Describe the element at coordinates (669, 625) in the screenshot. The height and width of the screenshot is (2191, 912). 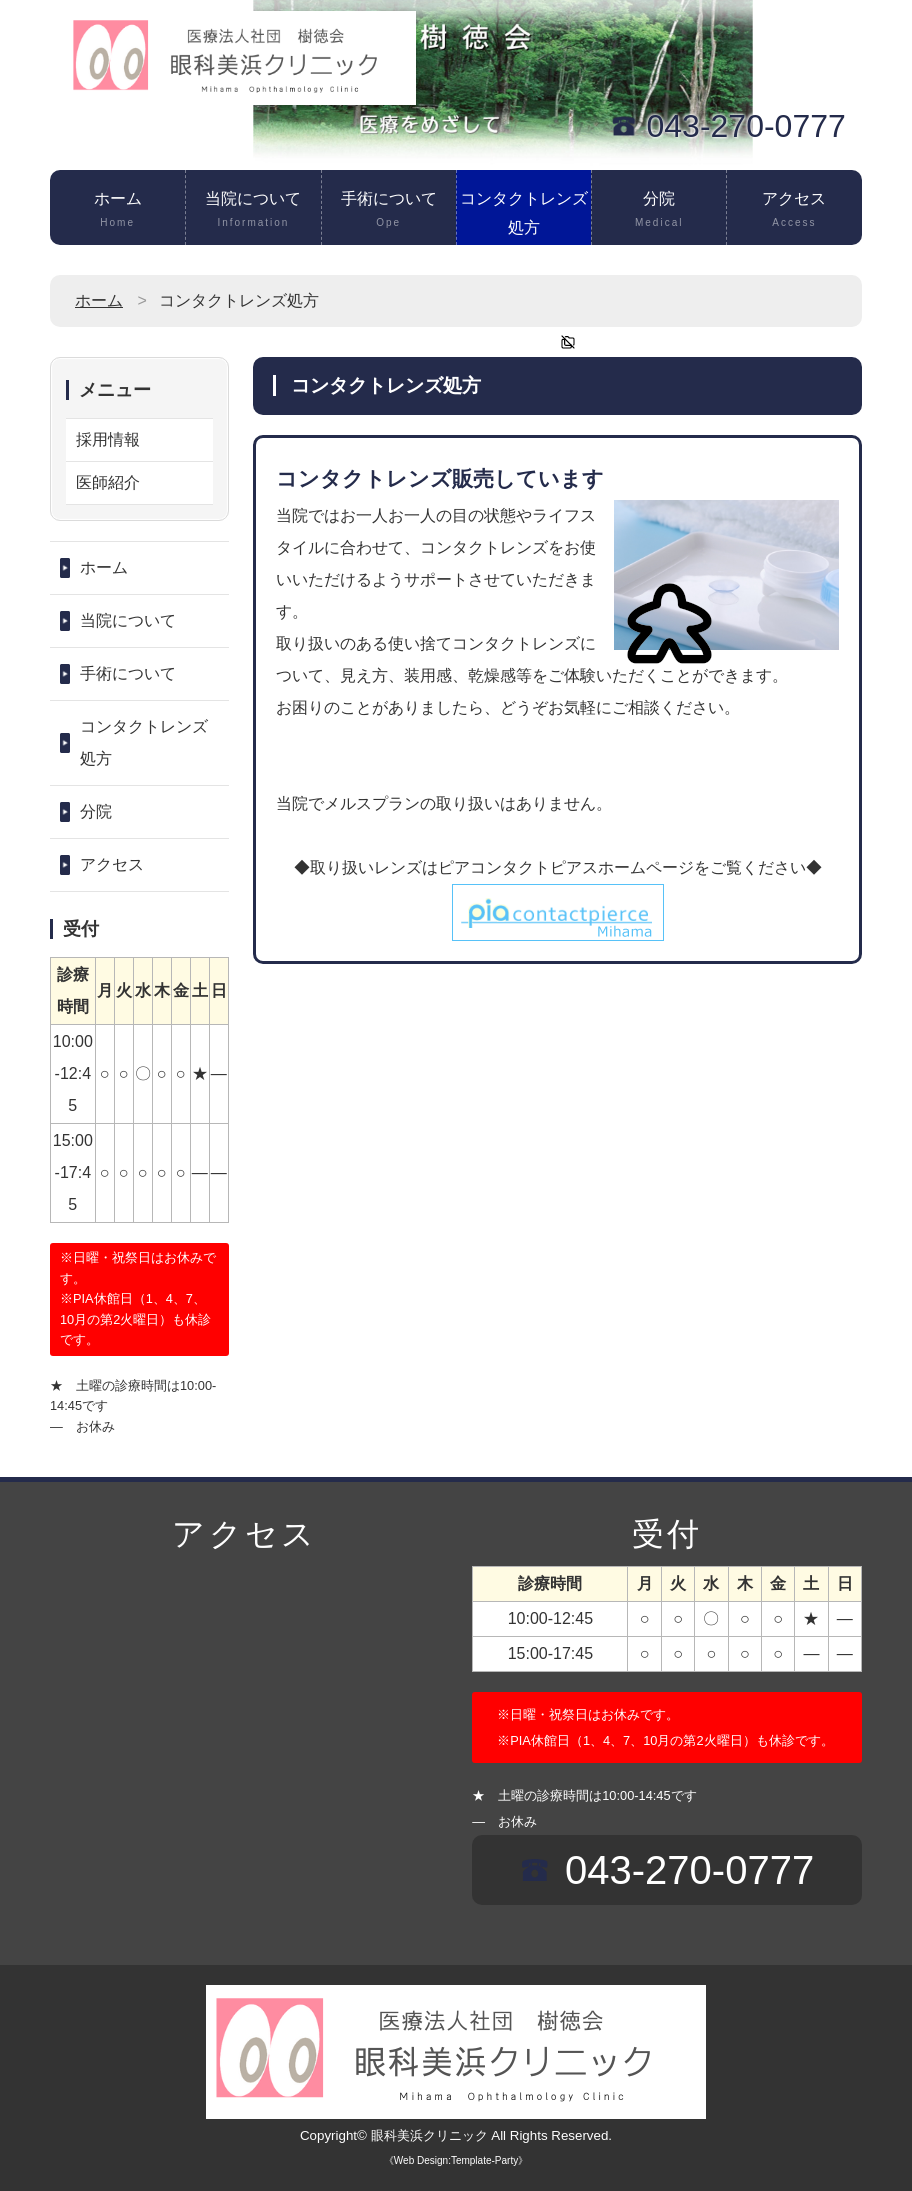
I see `access board game or tabletop gaming features` at that location.